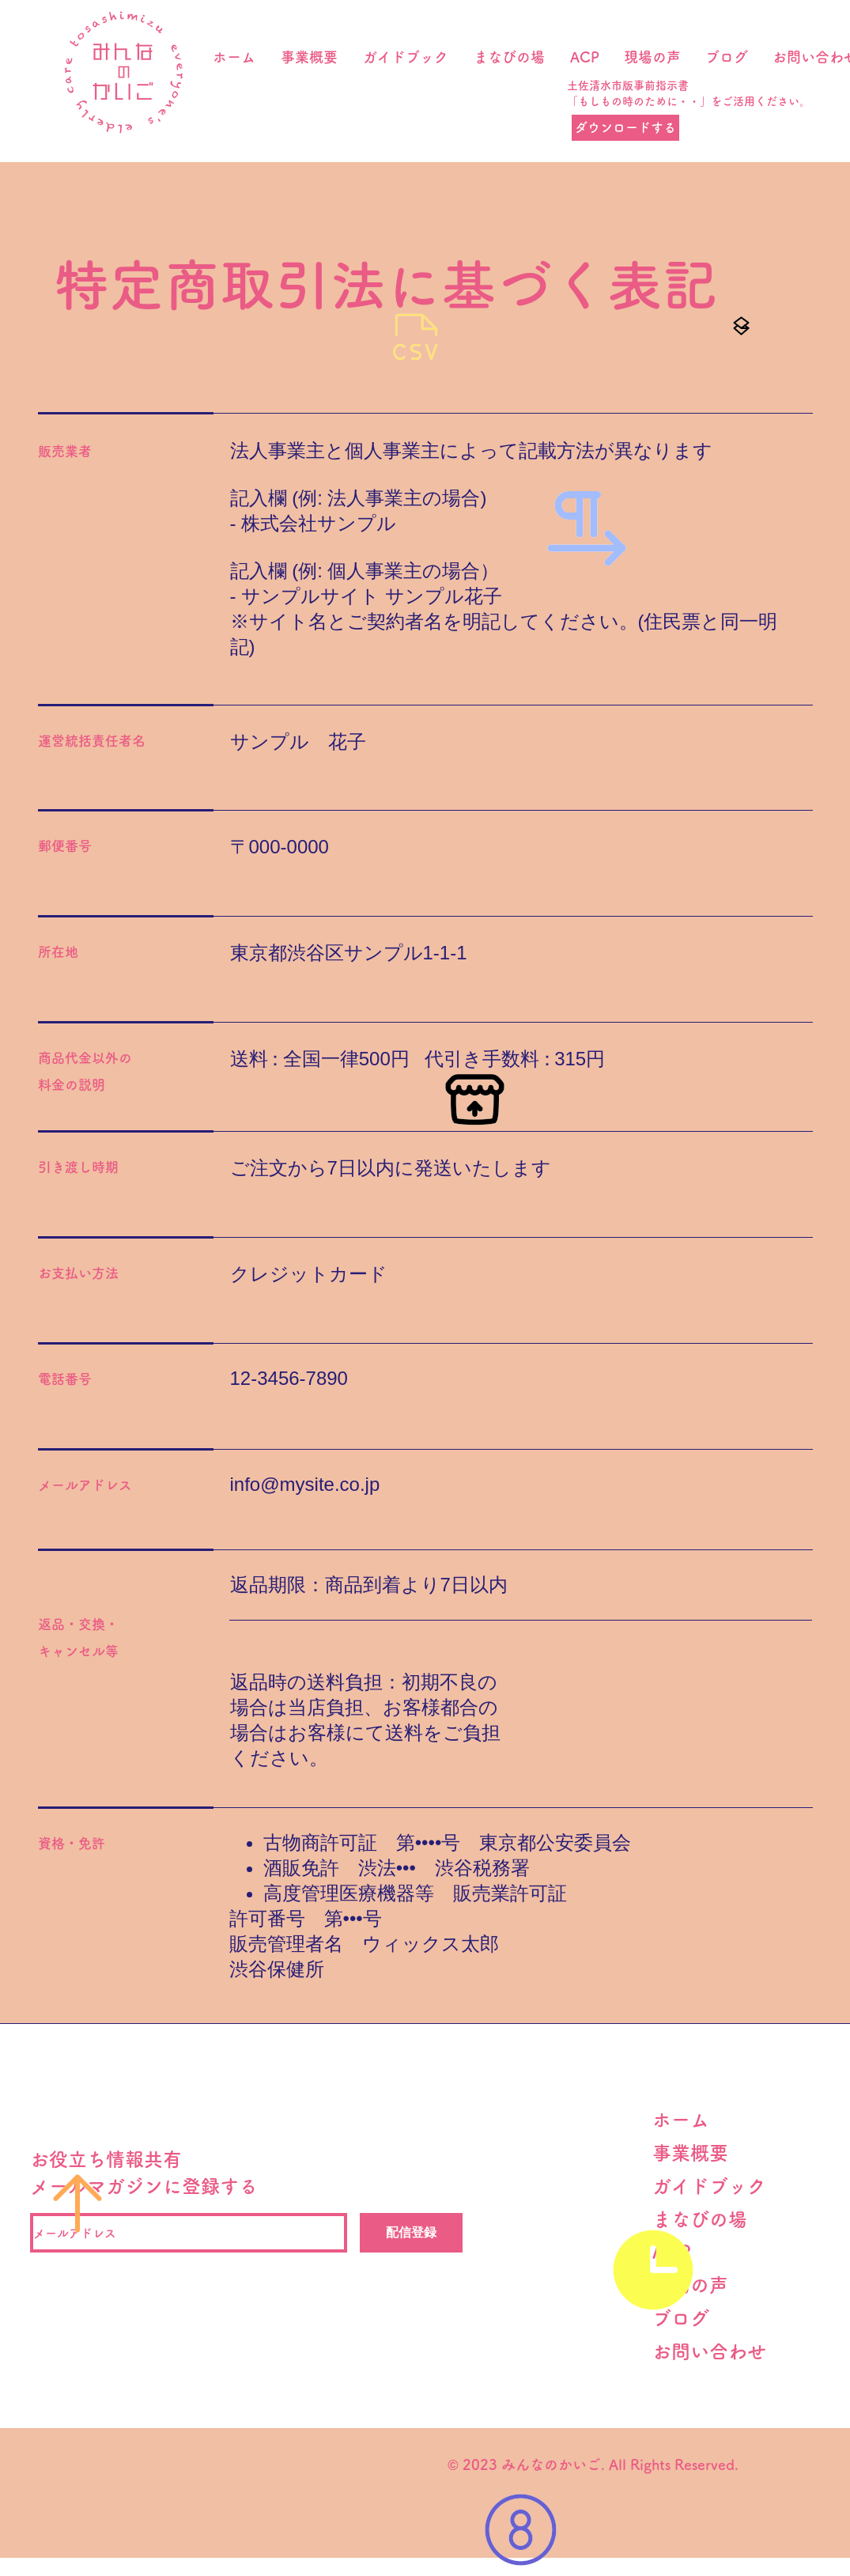 The image size is (850, 2576). What do you see at coordinates (416, 339) in the screenshot?
I see `open or view a CSV file` at bounding box center [416, 339].